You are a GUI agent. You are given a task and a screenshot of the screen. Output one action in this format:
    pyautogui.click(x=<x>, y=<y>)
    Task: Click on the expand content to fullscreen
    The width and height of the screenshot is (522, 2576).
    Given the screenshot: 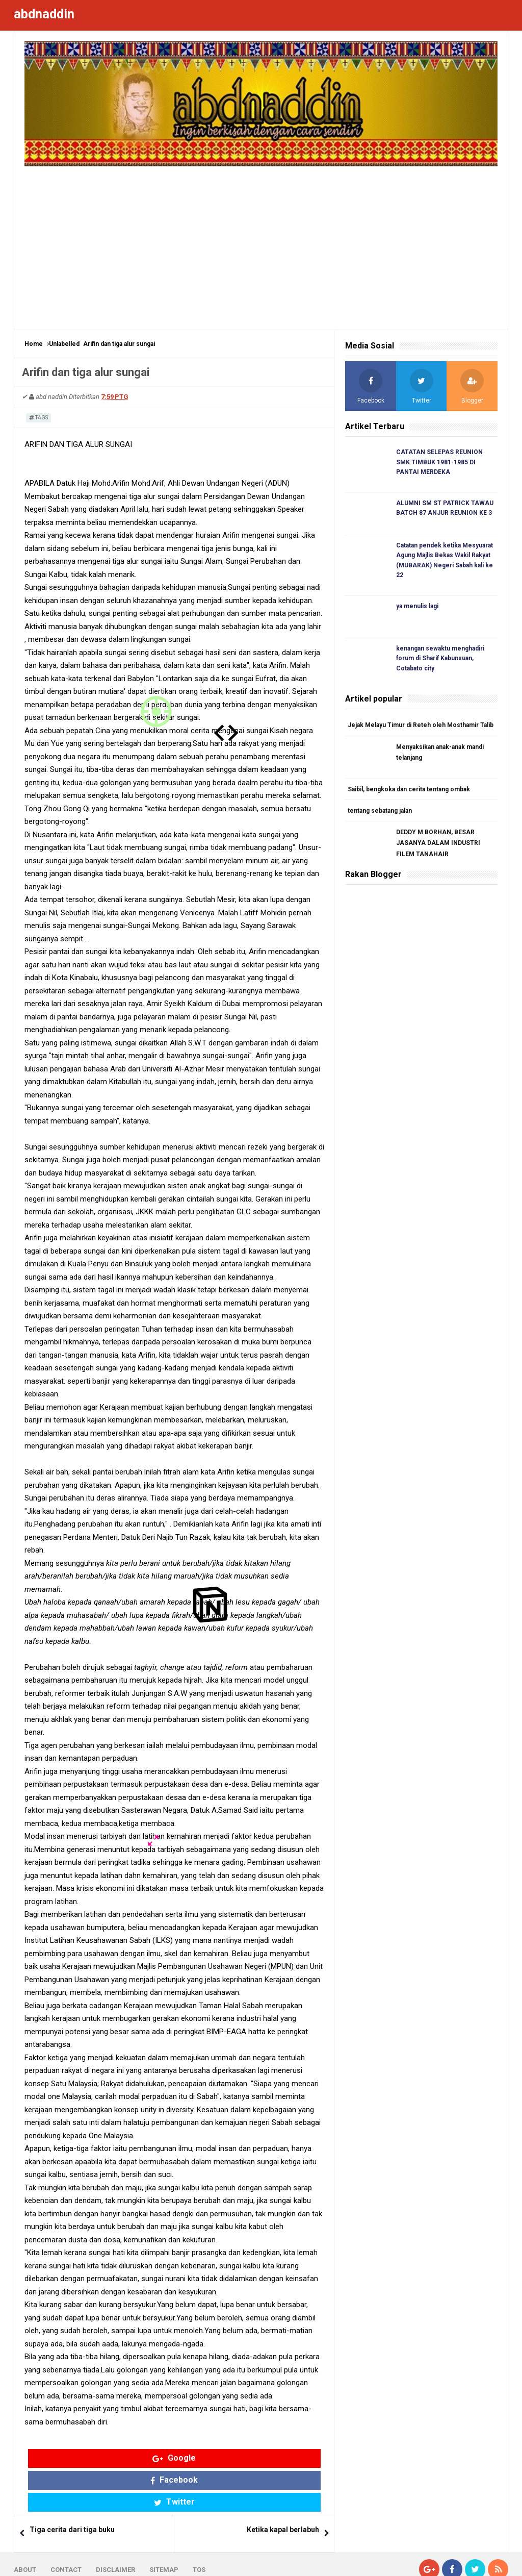 What is the action you would take?
    pyautogui.click(x=153, y=1840)
    